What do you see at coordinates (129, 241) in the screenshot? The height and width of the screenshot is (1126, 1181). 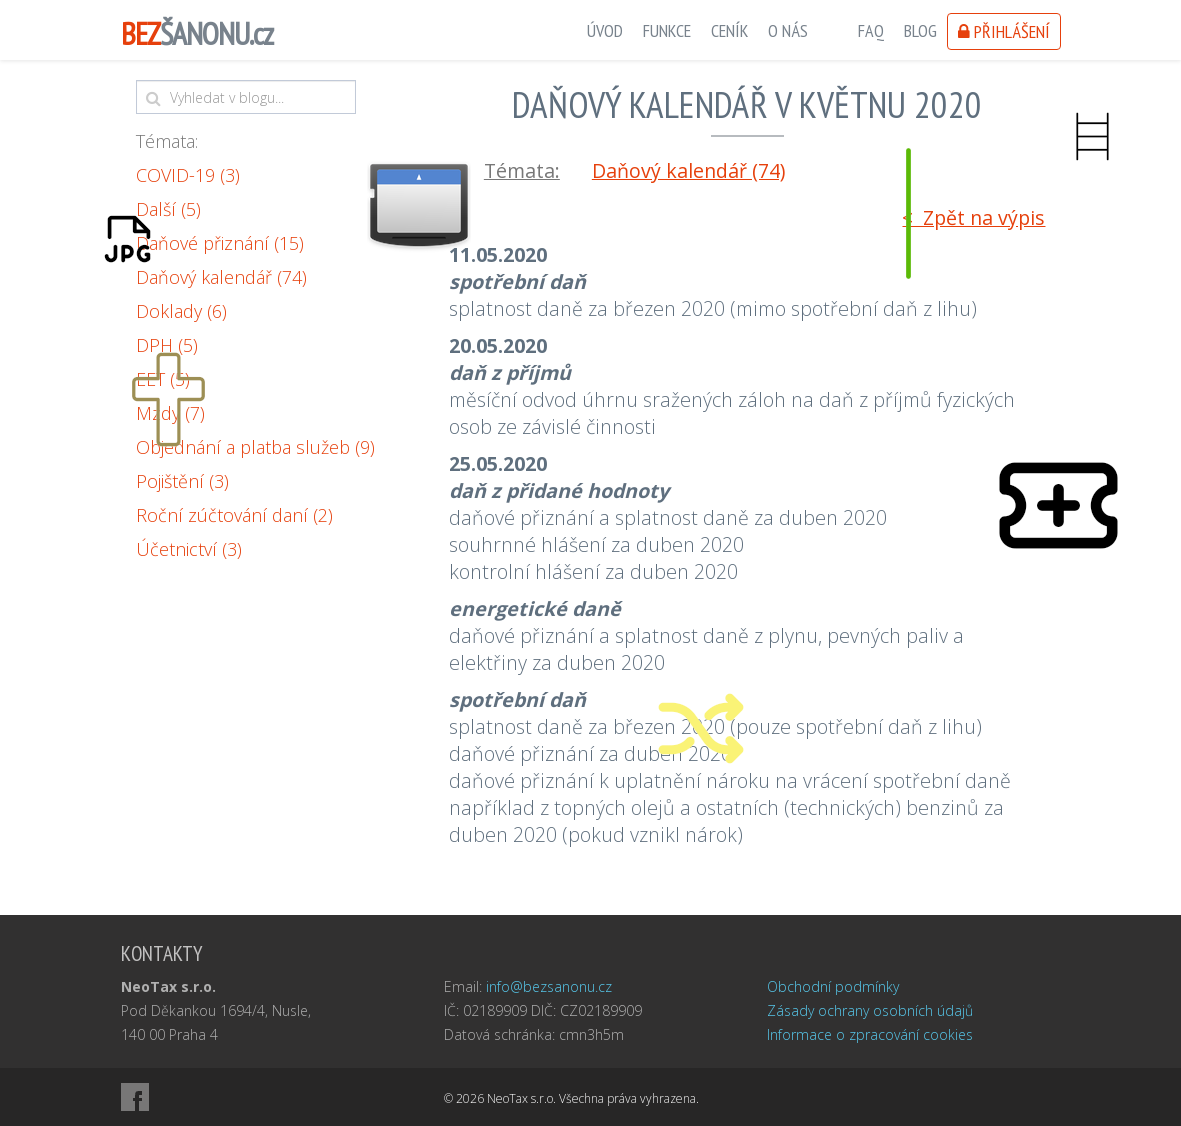 I see `view or open a JPG image file` at bounding box center [129, 241].